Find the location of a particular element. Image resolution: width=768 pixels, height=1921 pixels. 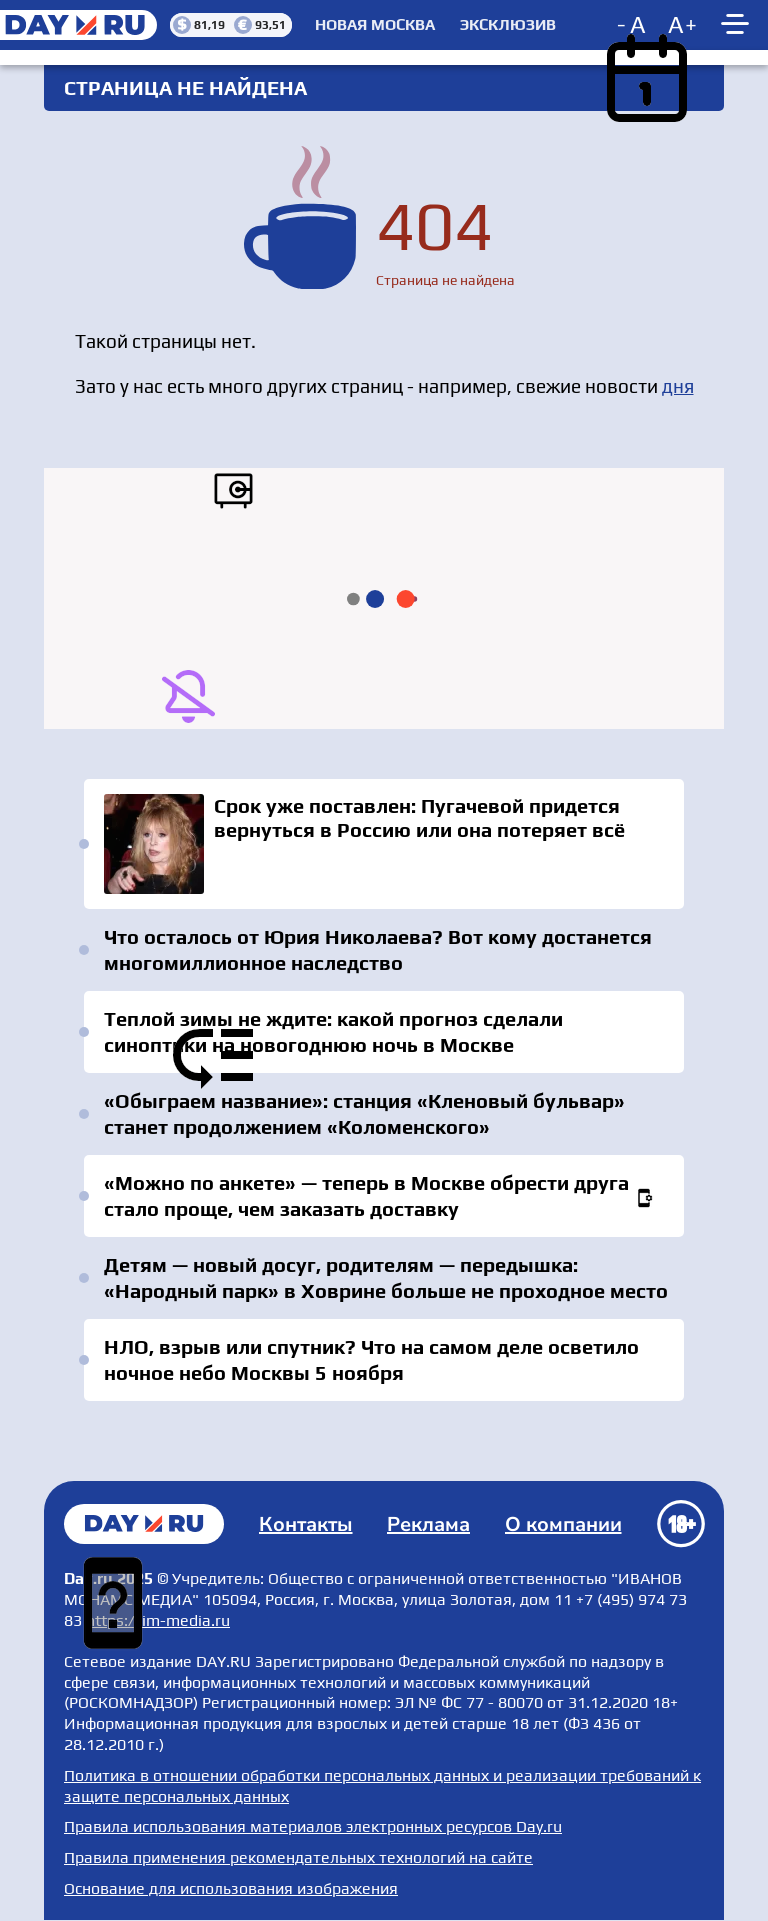

mute notifications is located at coordinates (188, 696).